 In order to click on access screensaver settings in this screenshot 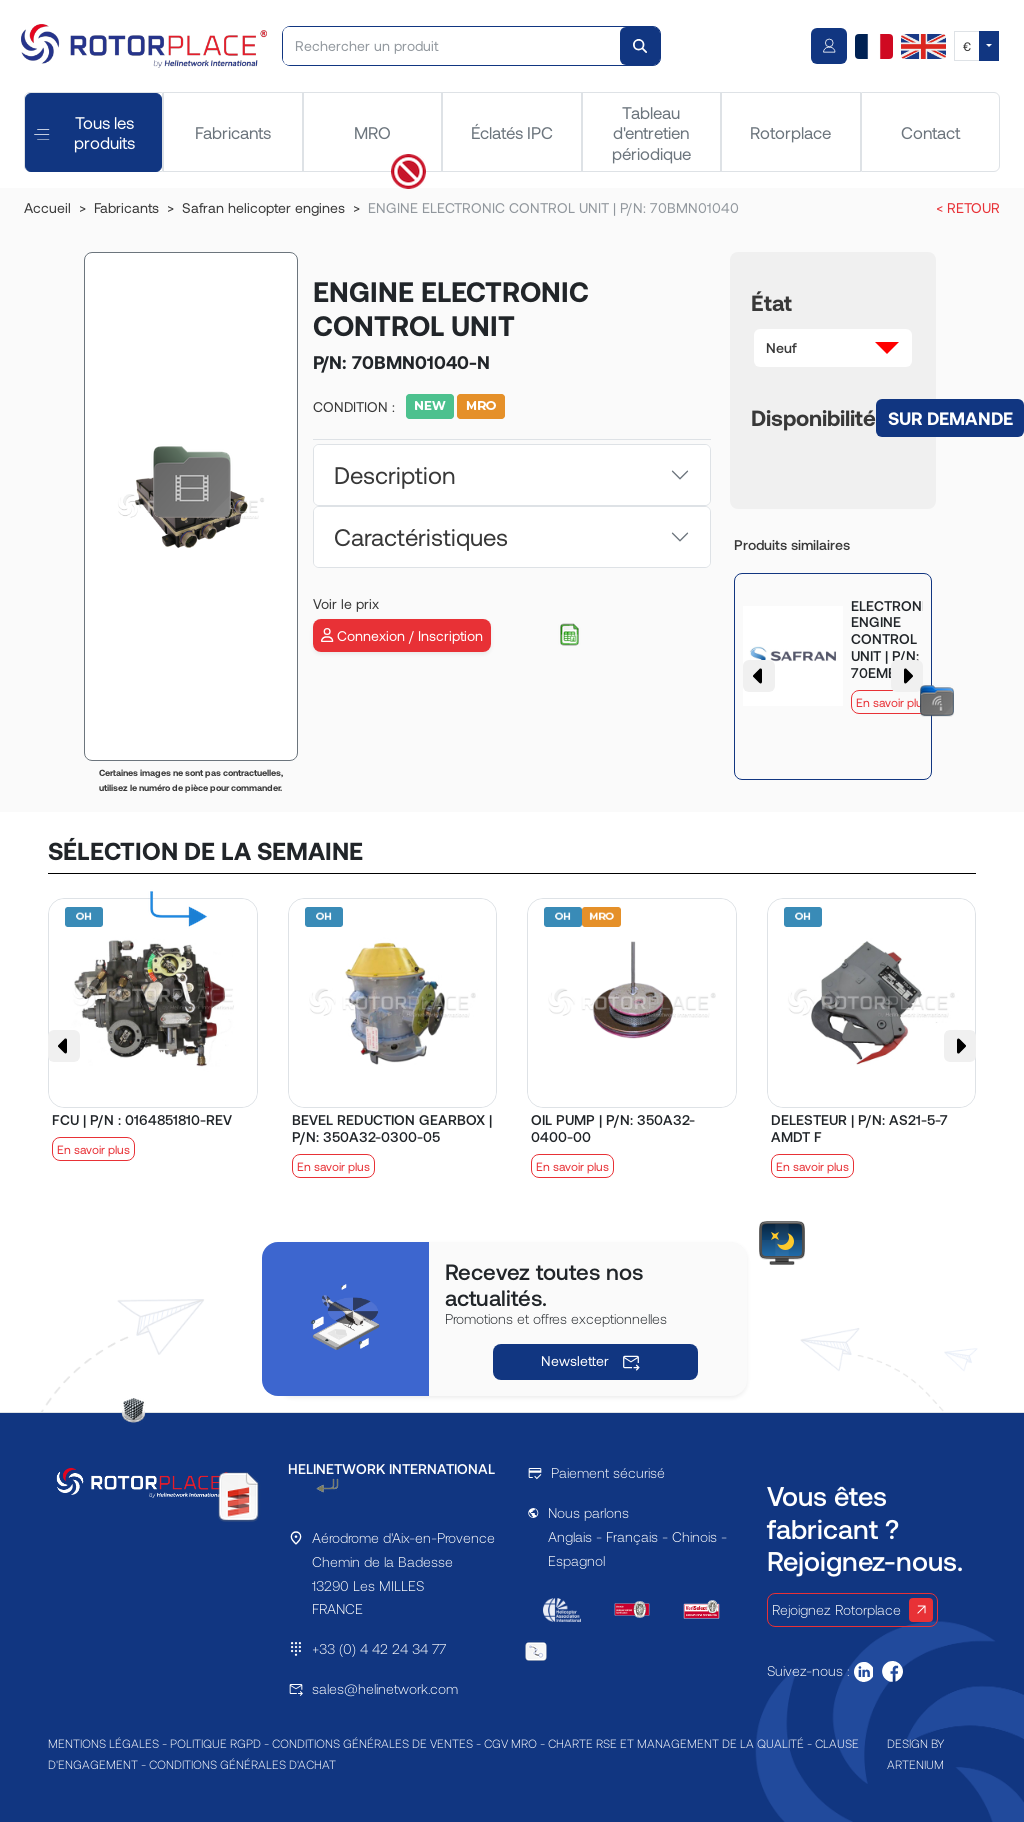, I will do `click(782, 1243)`.